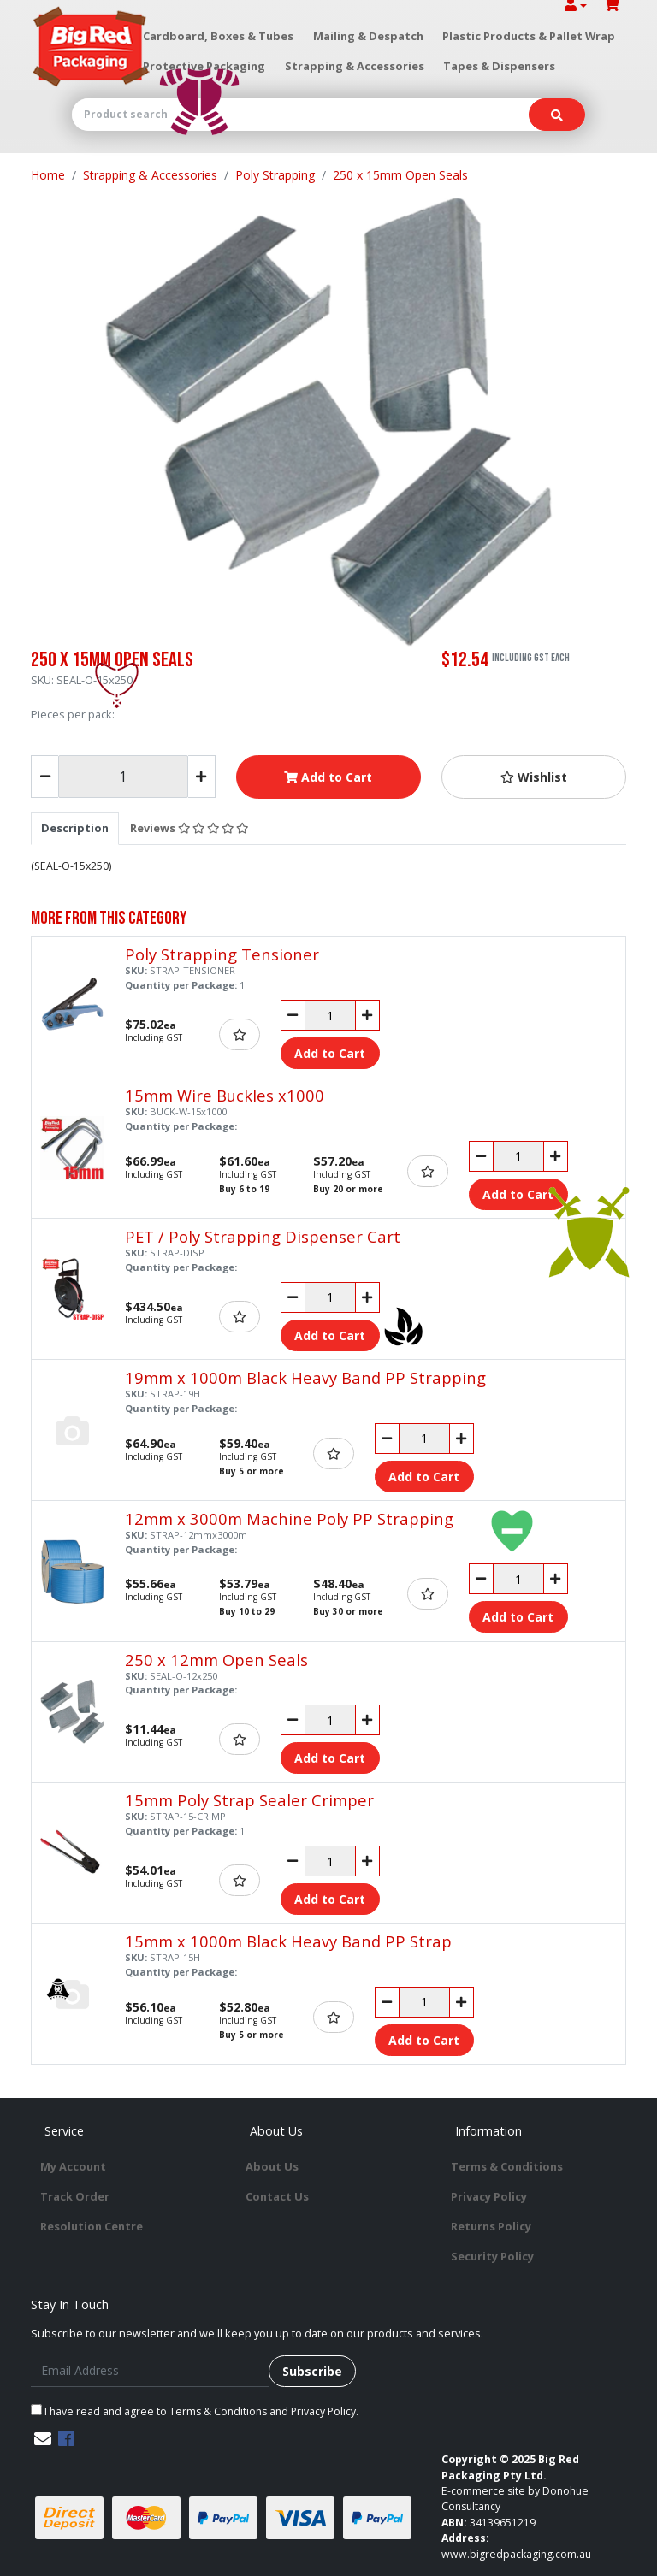 This screenshot has height=2576, width=657. I want to click on select the cyclops character or creature, so click(58, 1990).